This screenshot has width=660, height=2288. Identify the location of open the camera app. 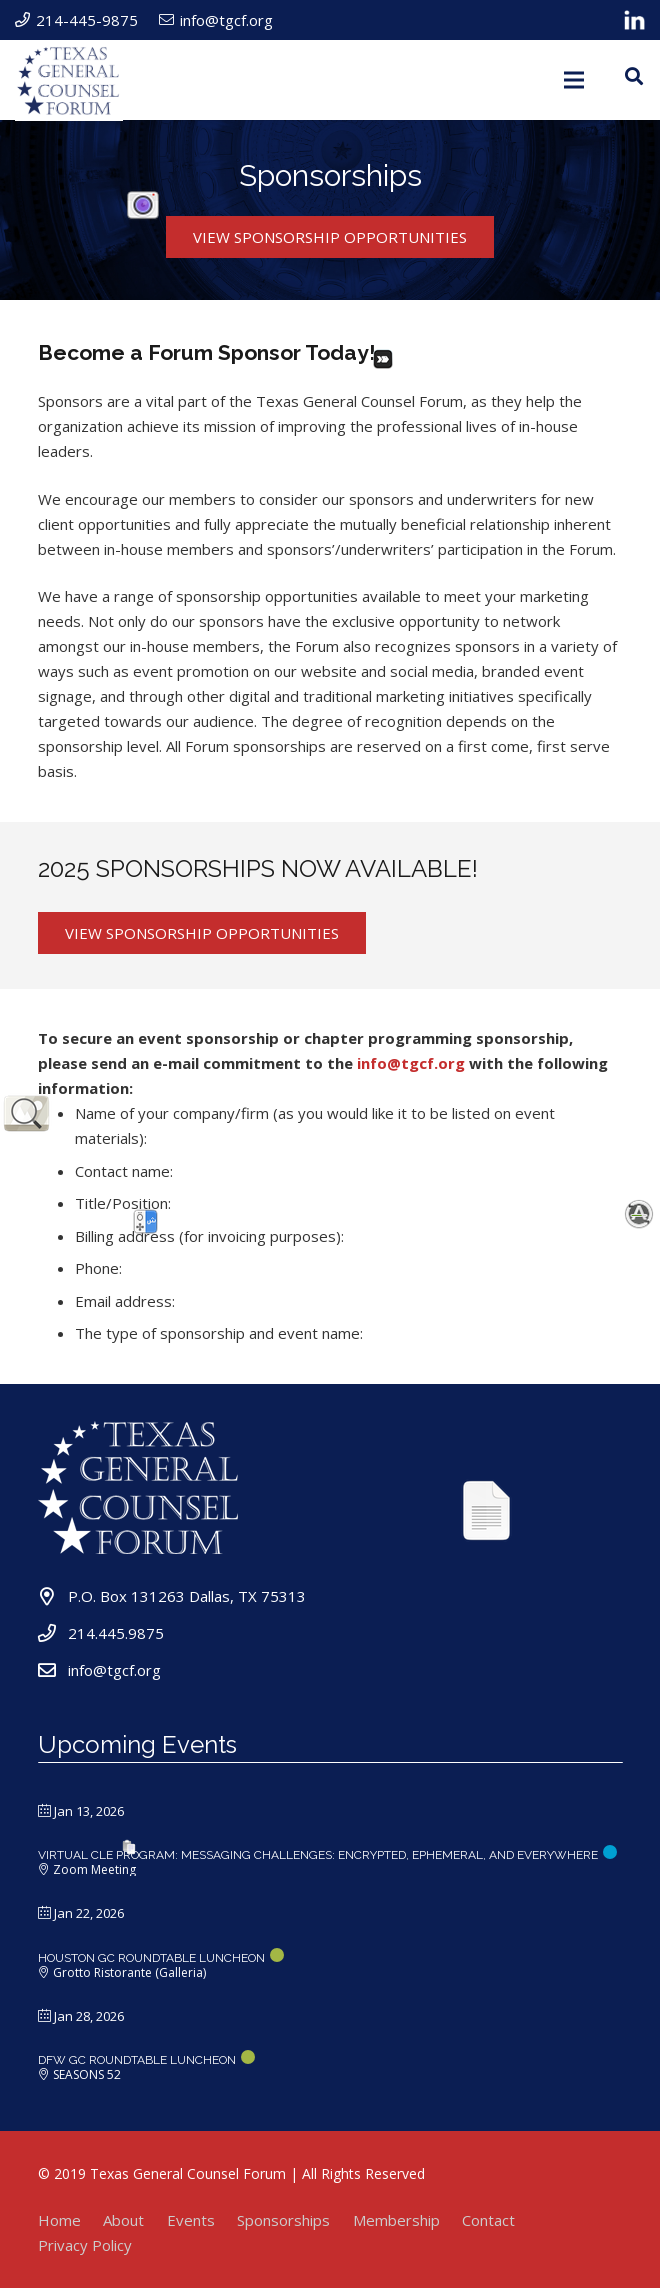
(143, 205).